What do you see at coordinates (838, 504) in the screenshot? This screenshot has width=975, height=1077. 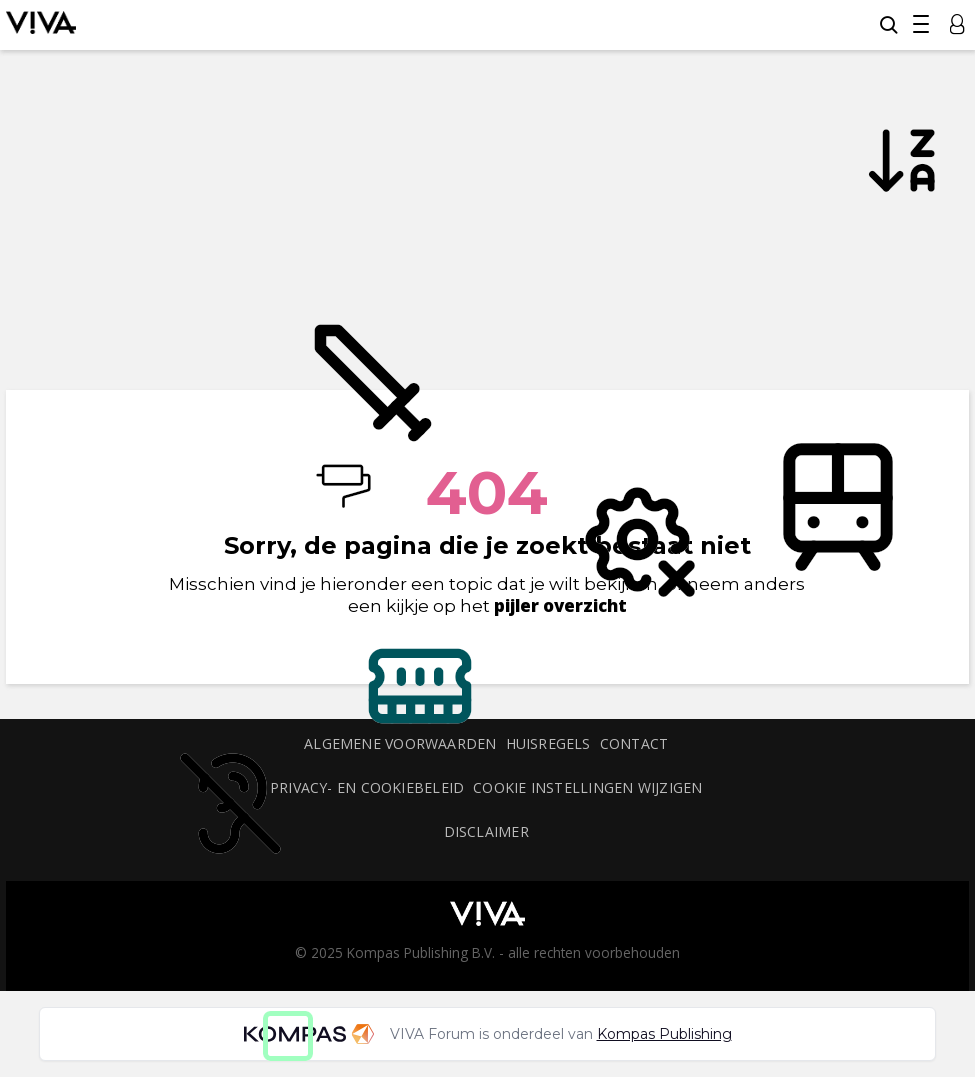 I see `view tram or light rail transit options` at bounding box center [838, 504].